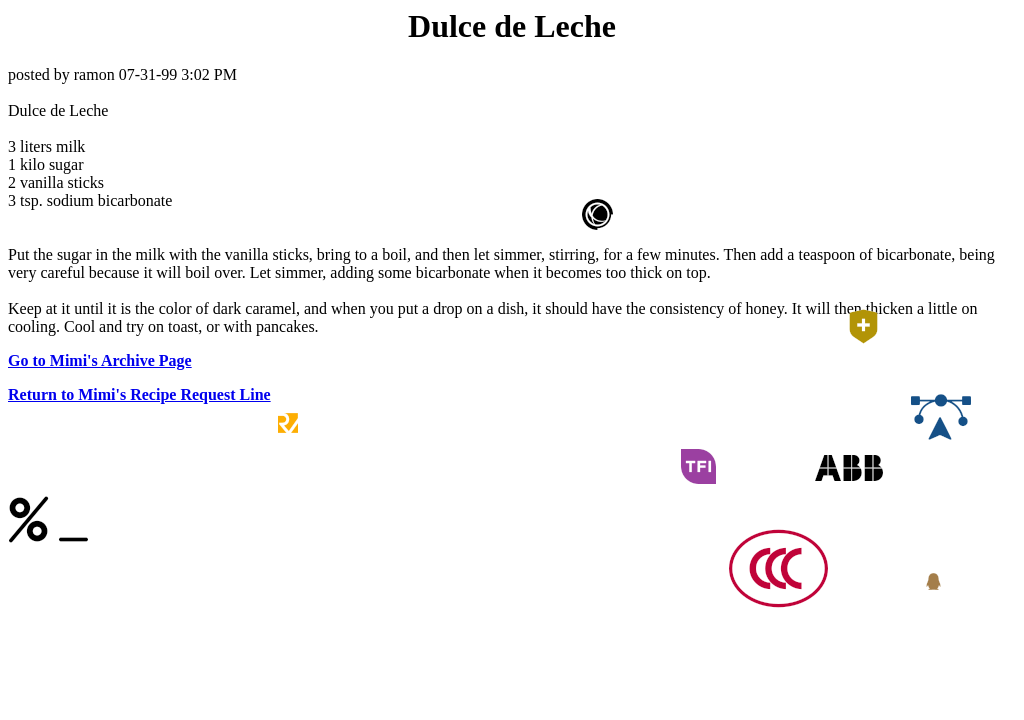 Image resolution: width=1024 pixels, height=720 pixels. I want to click on indicates RISC-V architecture compatibility, so click(288, 423).